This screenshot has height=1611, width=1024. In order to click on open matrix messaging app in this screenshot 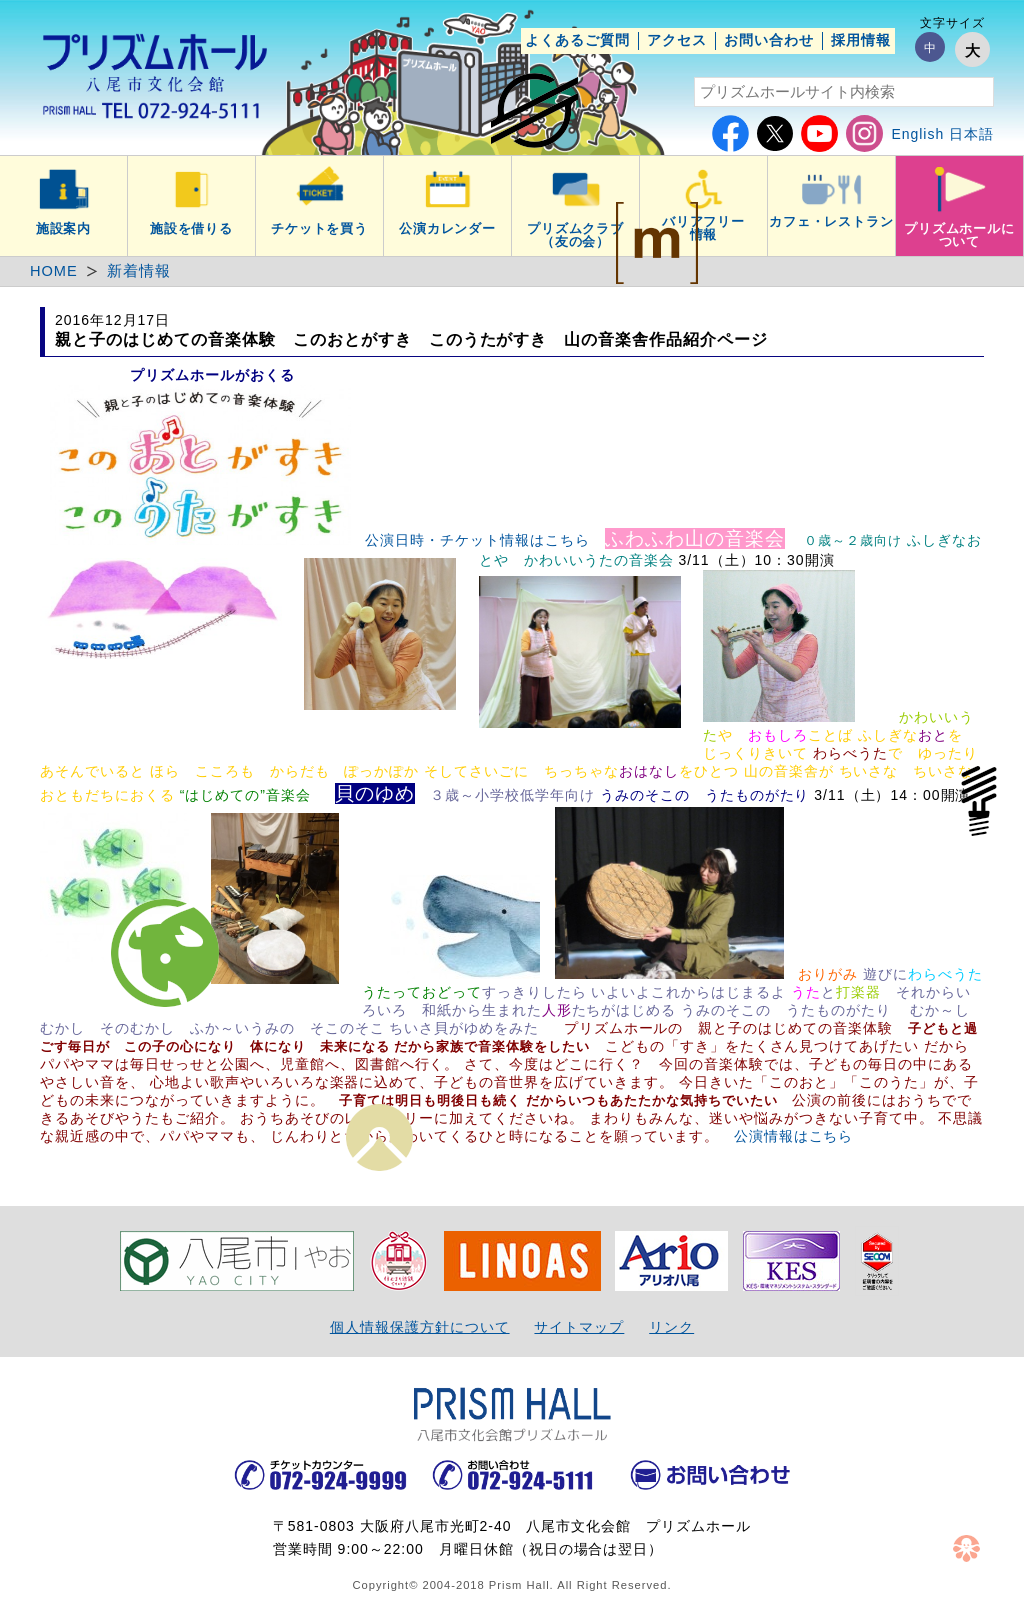, I will do `click(657, 243)`.